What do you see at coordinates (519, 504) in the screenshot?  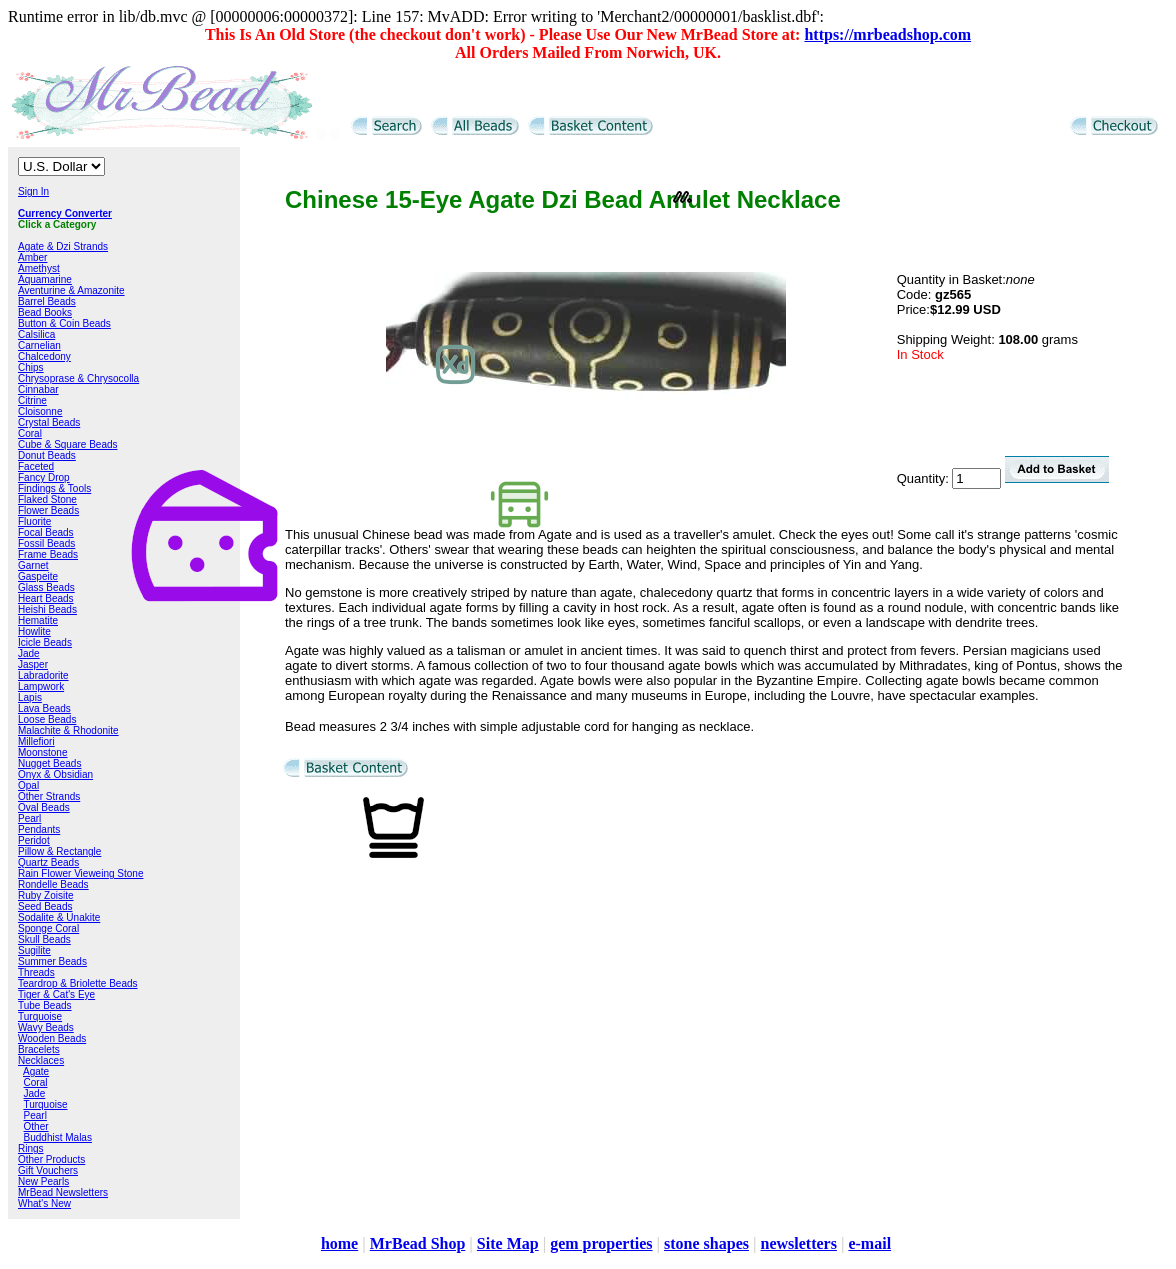 I see `view public transit options` at bounding box center [519, 504].